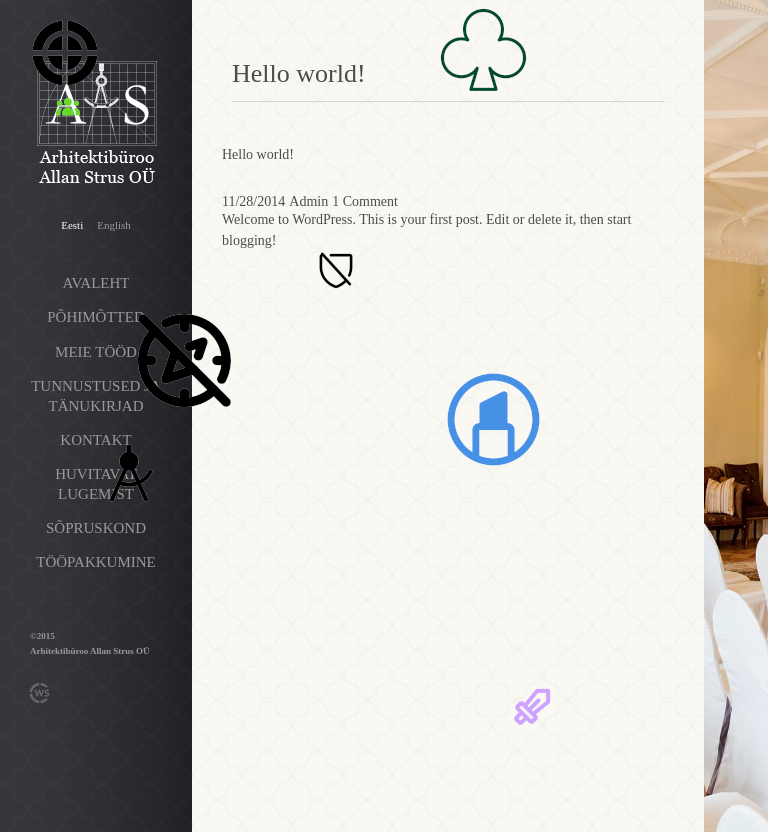 The height and width of the screenshot is (832, 768). What do you see at coordinates (129, 474) in the screenshot?
I see `access drawing or measurement tools` at bounding box center [129, 474].